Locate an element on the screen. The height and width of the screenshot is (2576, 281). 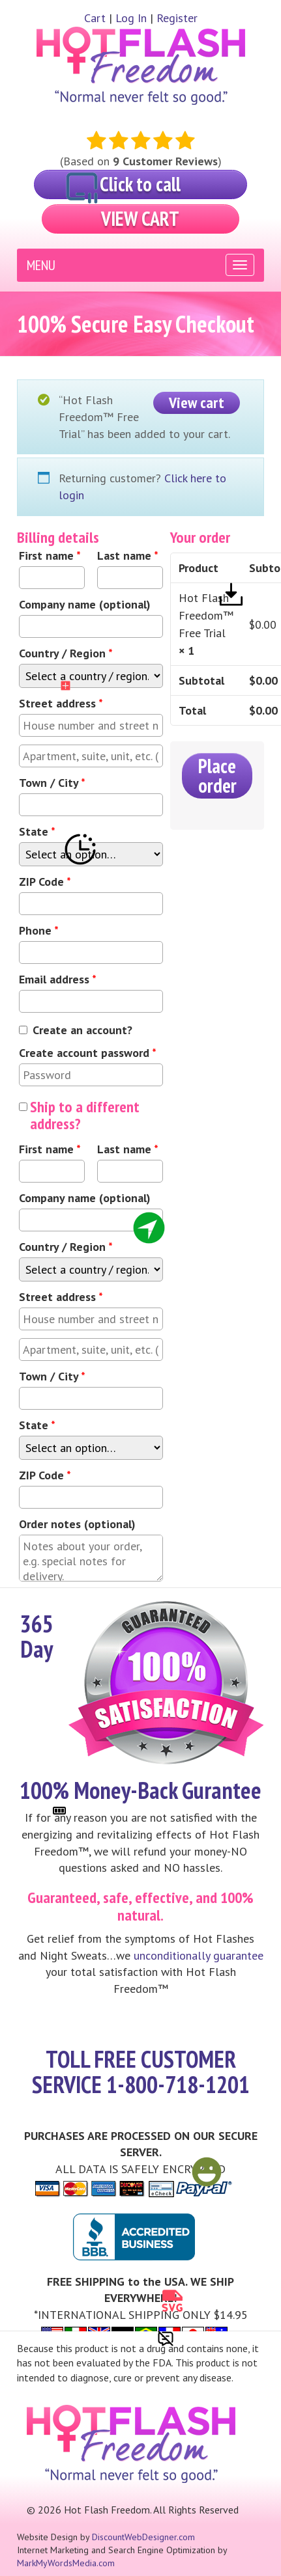
react with laughter to a post or message is located at coordinates (207, 2172).